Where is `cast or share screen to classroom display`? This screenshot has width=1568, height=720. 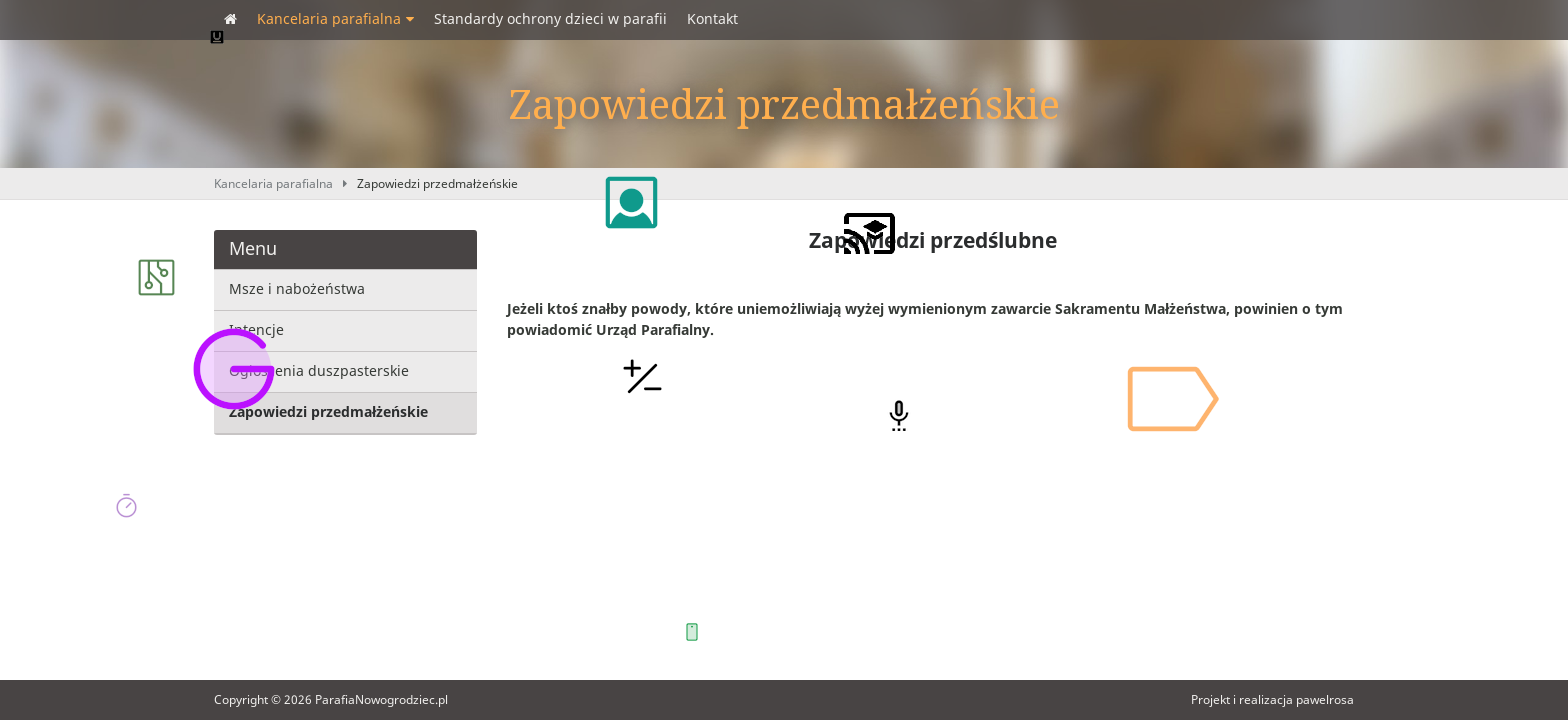
cast or share screen to classroom display is located at coordinates (869, 233).